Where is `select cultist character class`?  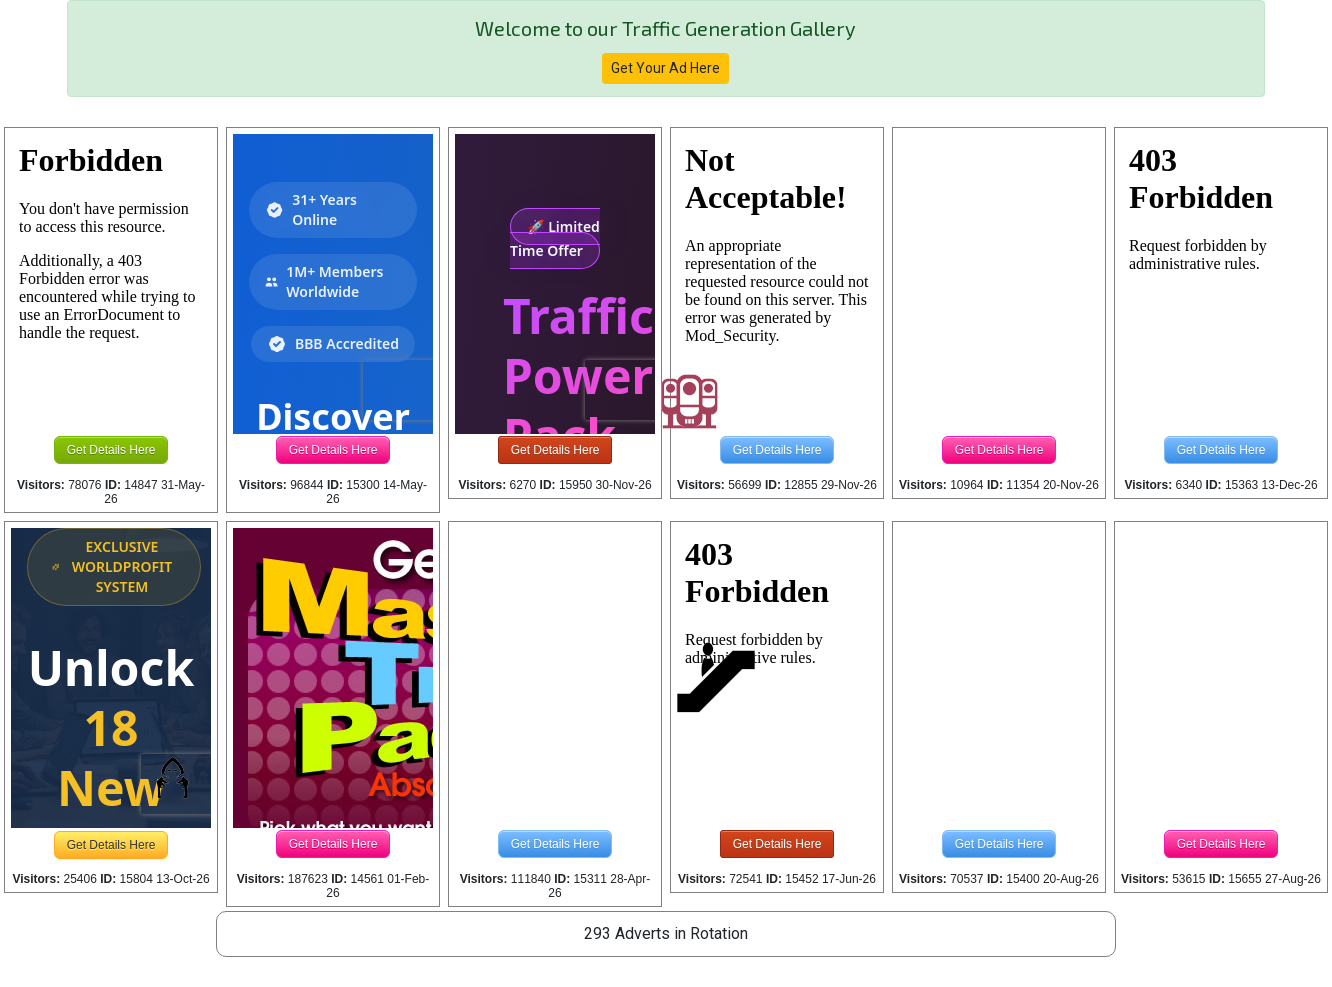 select cultist character class is located at coordinates (172, 777).